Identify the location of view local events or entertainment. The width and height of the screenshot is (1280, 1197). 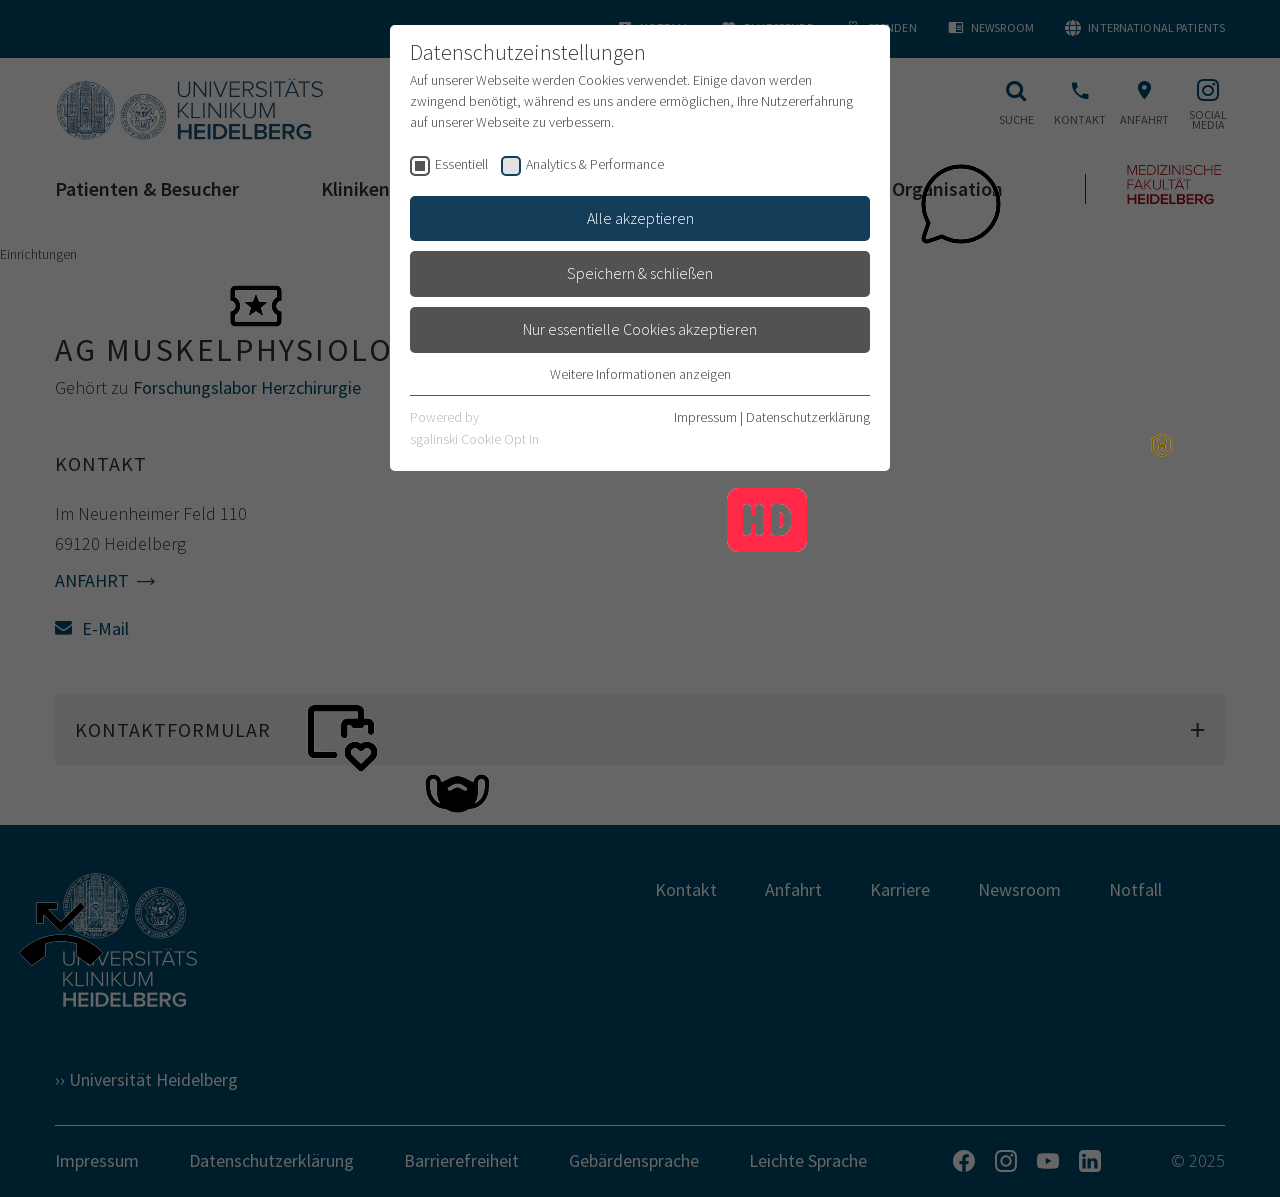
(256, 306).